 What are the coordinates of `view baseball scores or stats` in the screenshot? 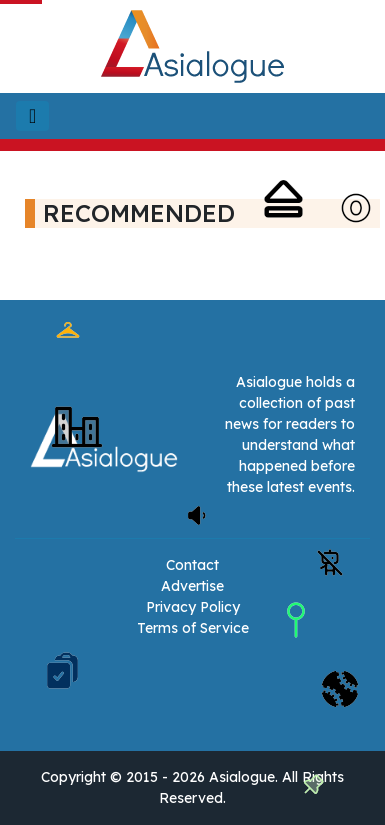 It's located at (340, 689).